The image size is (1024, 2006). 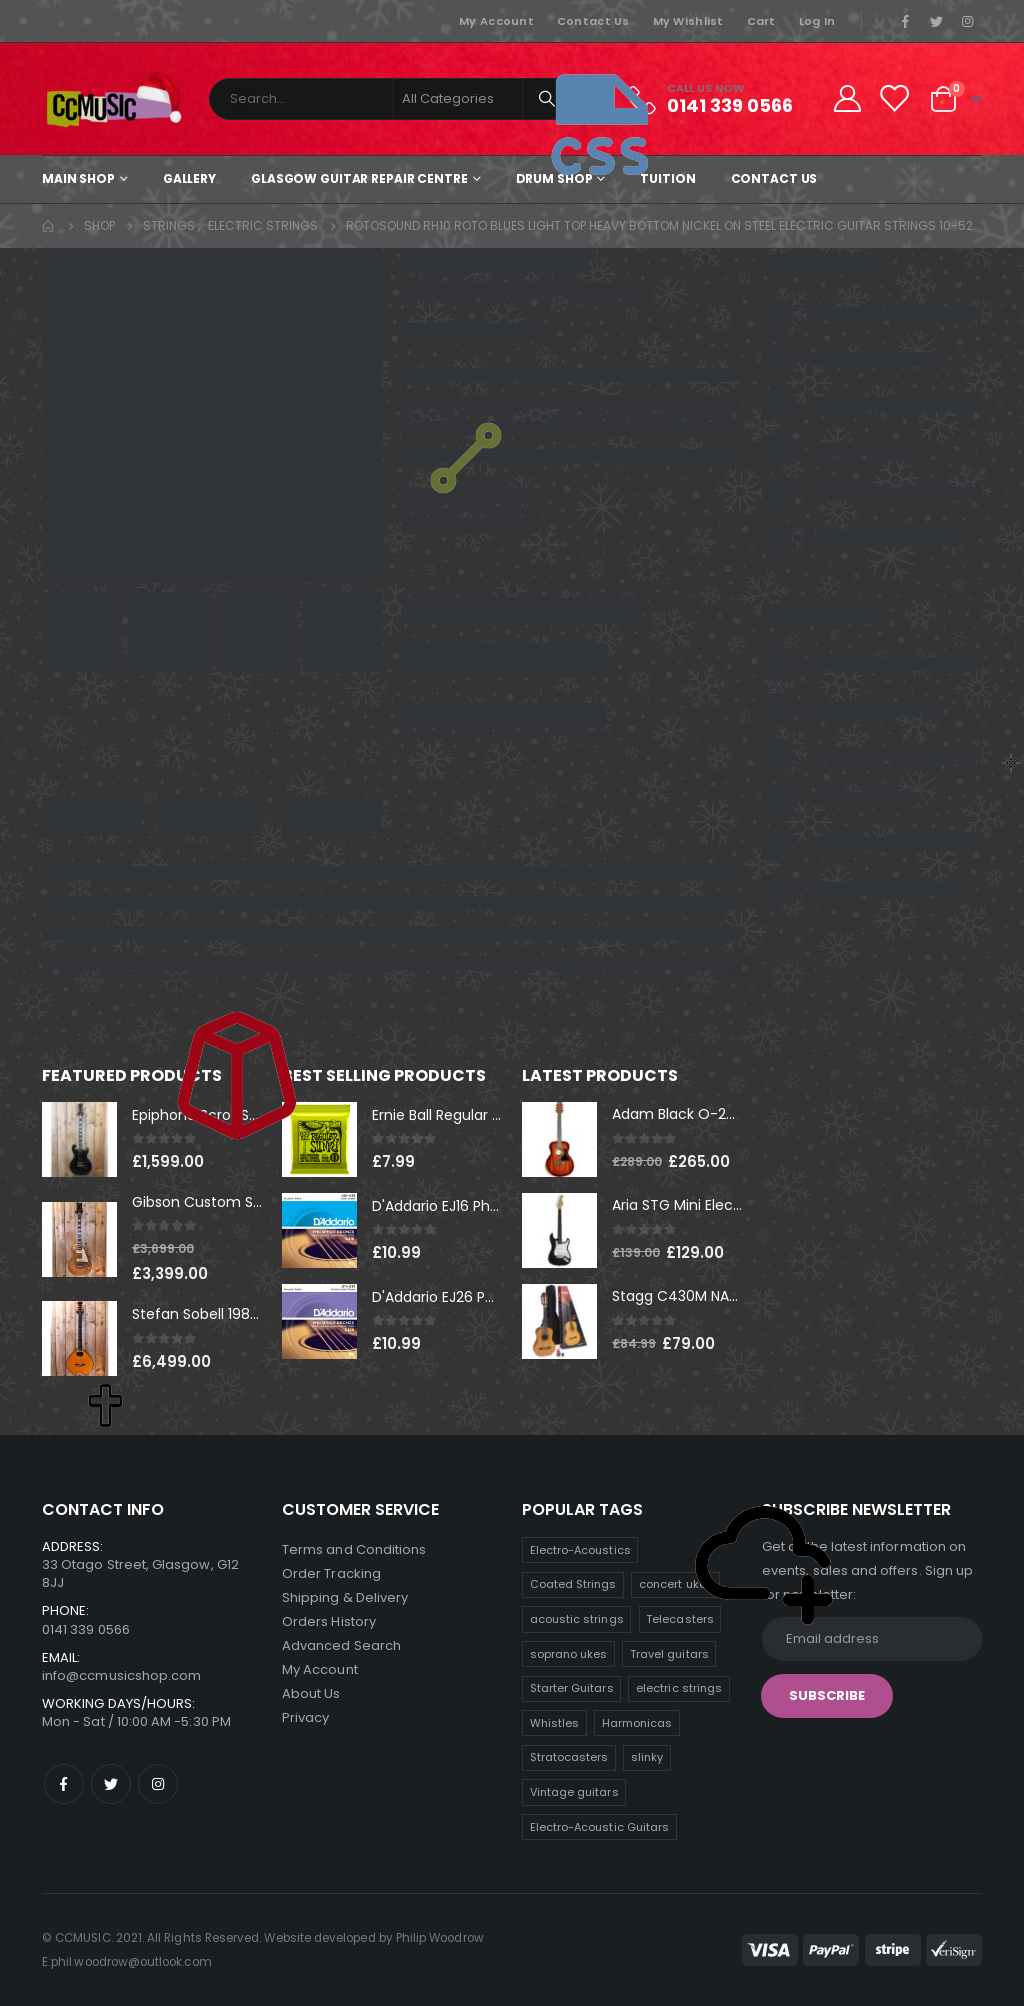 What do you see at coordinates (764, 1556) in the screenshot?
I see `upload a new file to cloud storage` at bounding box center [764, 1556].